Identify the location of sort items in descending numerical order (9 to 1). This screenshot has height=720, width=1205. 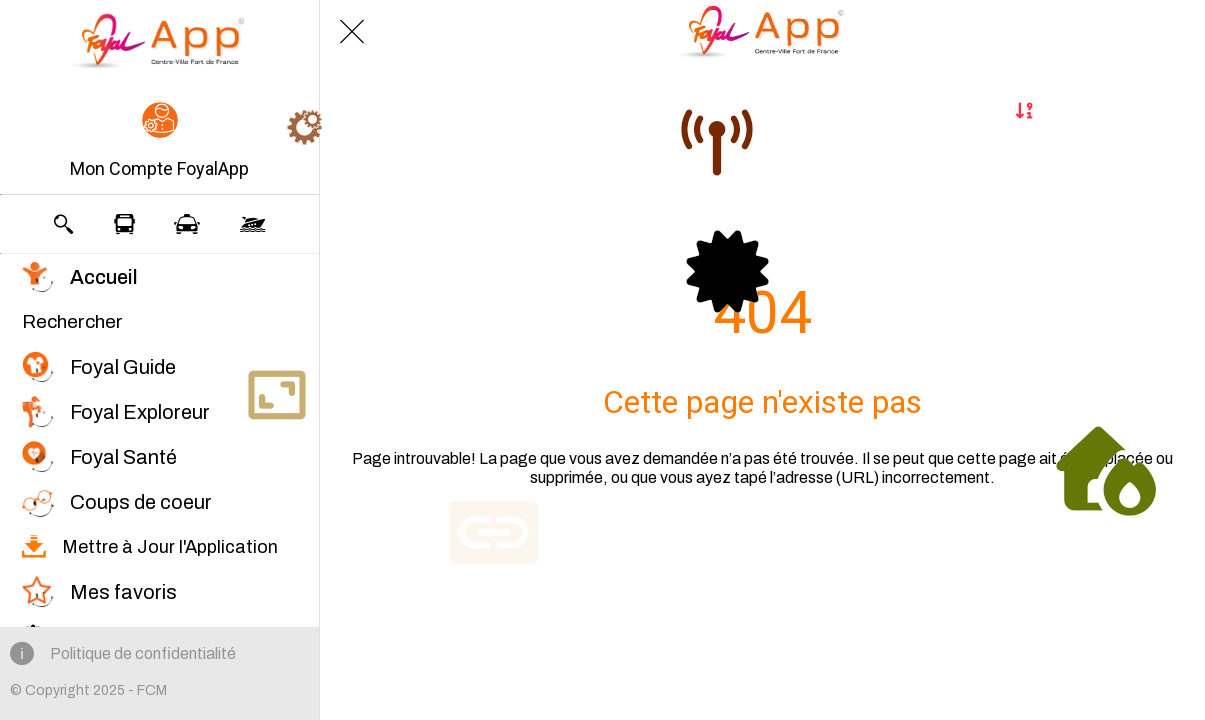
(1024, 110).